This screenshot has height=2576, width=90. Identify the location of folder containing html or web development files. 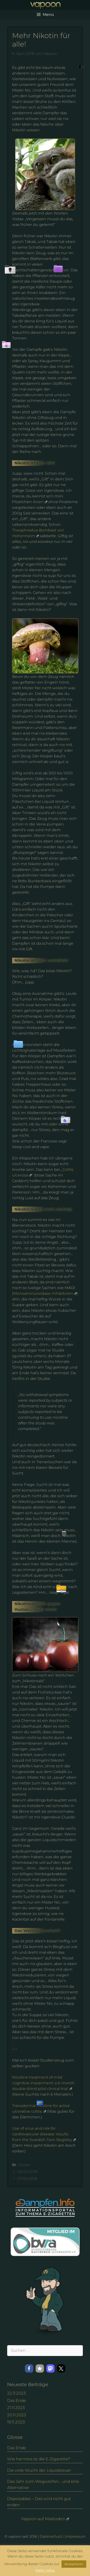
(58, 269).